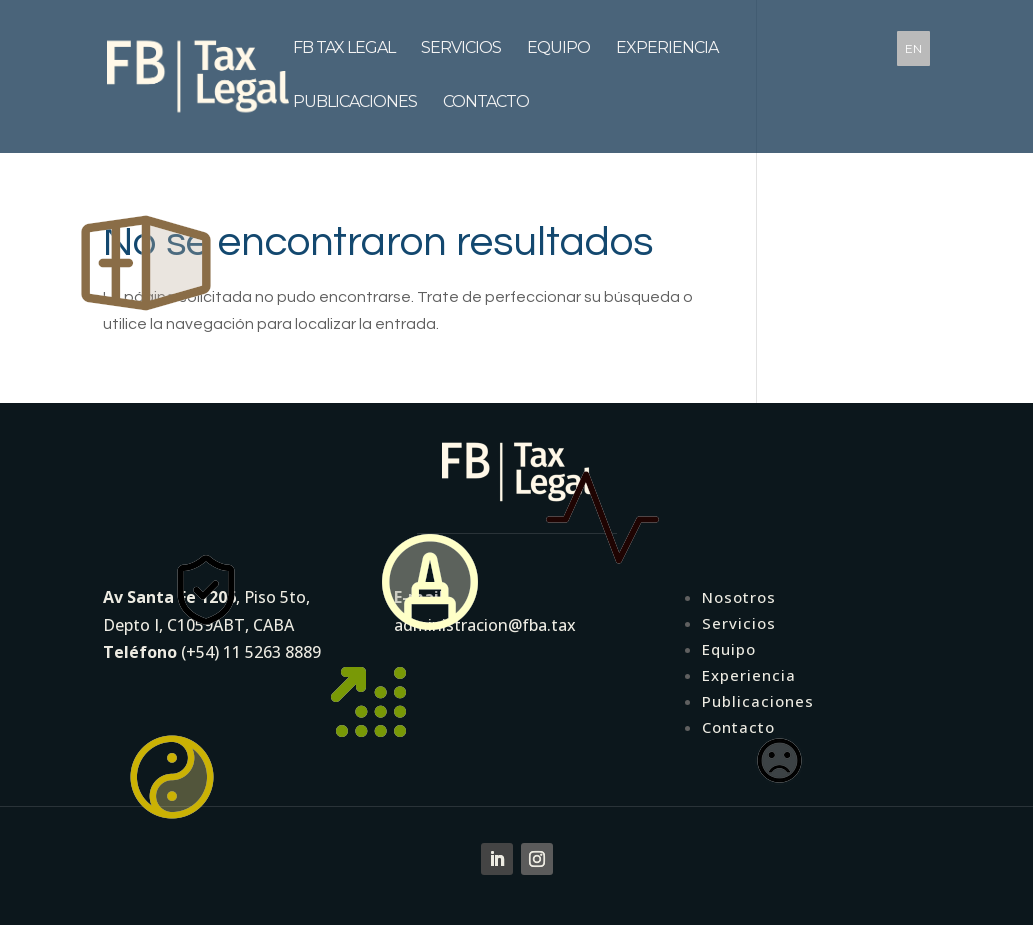  I want to click on select marker or highlighter tool, so click(430, 582).